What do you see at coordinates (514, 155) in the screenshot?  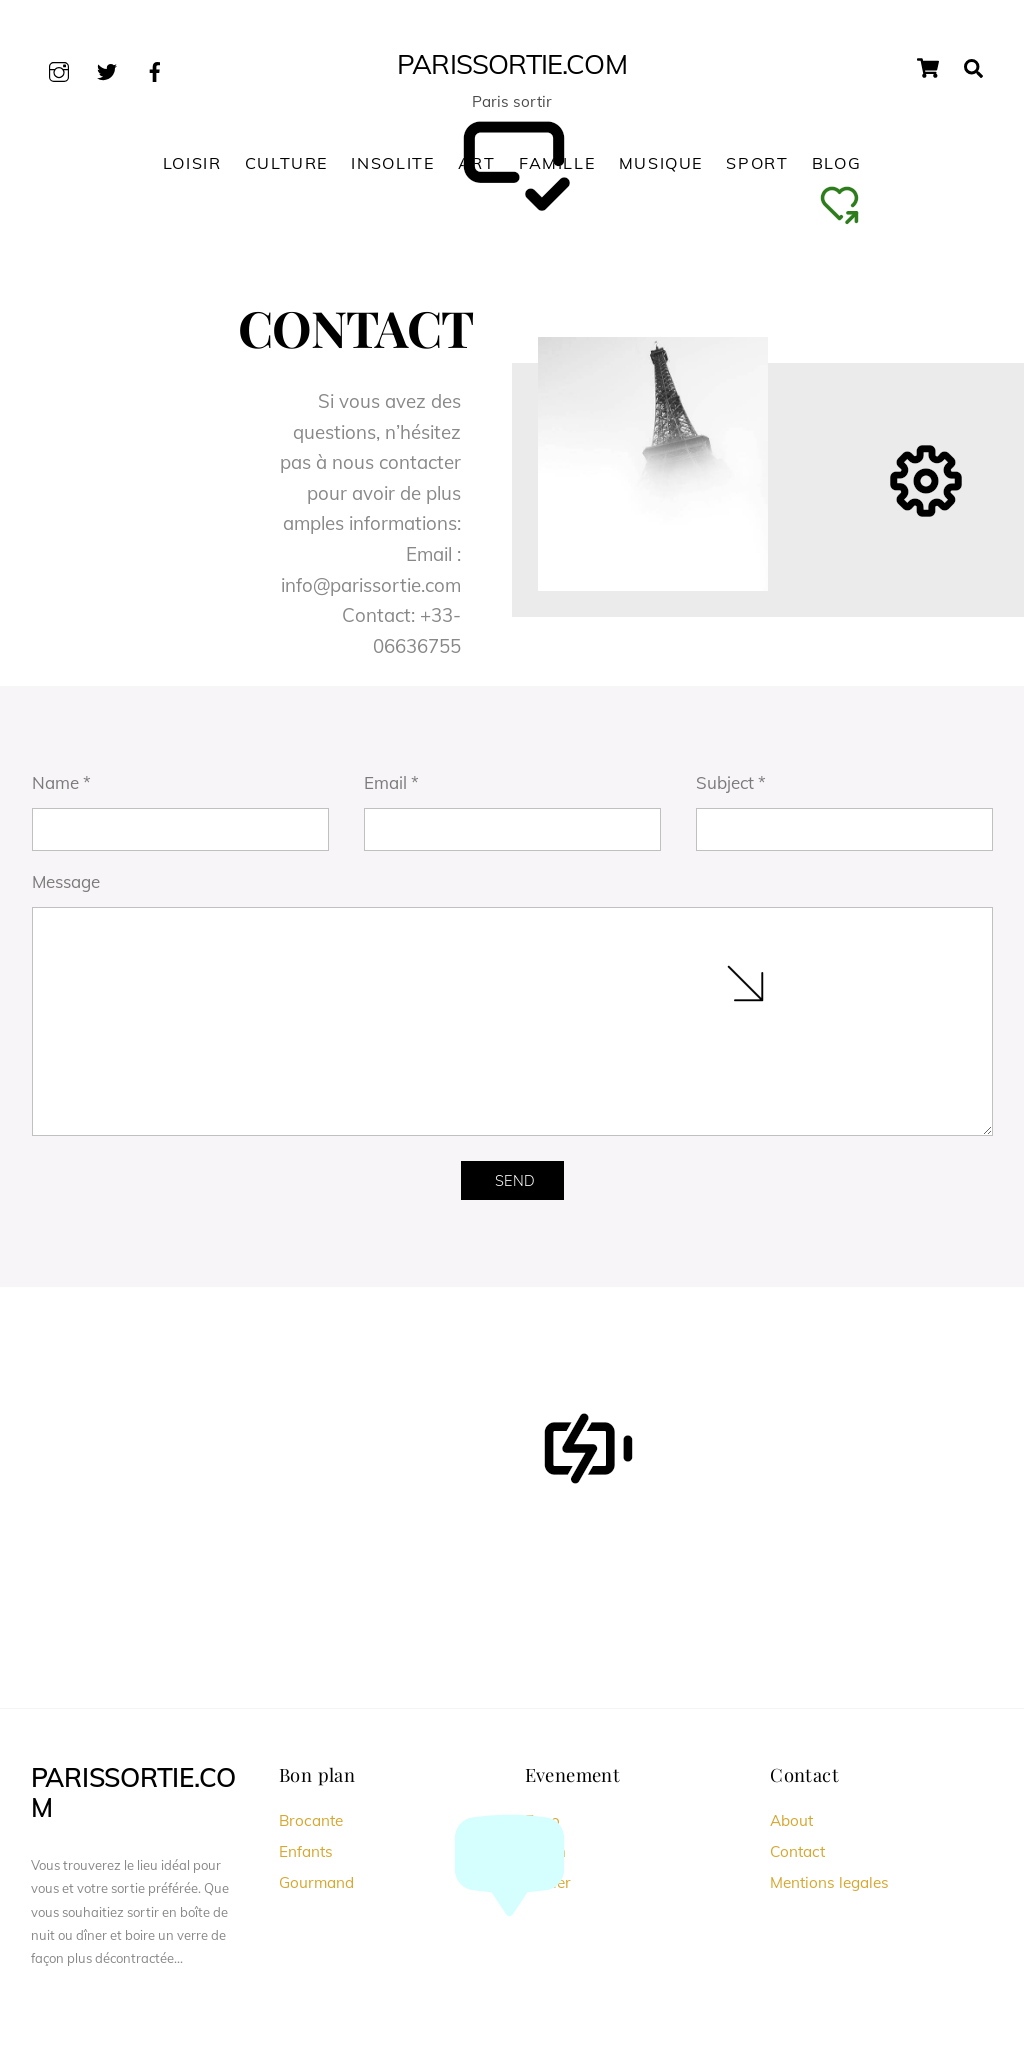 I see `input field validated successfully` at bounding box center [514, 155].